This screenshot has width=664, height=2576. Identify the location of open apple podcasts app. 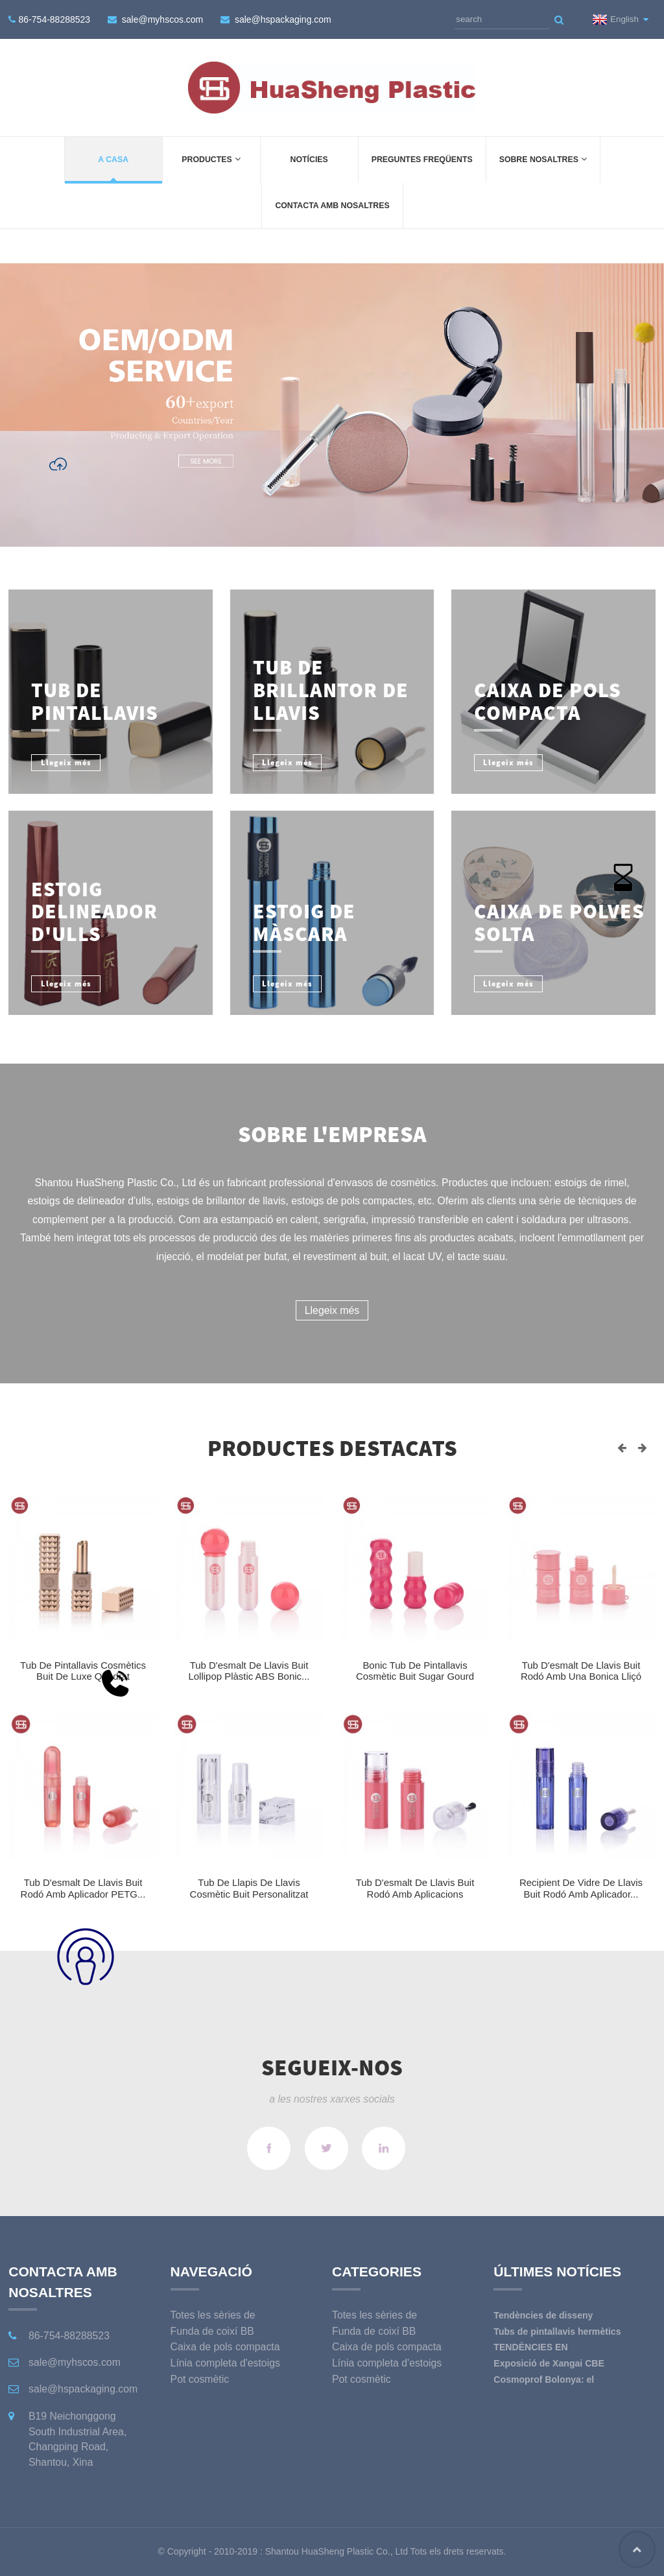
(86, 1957).